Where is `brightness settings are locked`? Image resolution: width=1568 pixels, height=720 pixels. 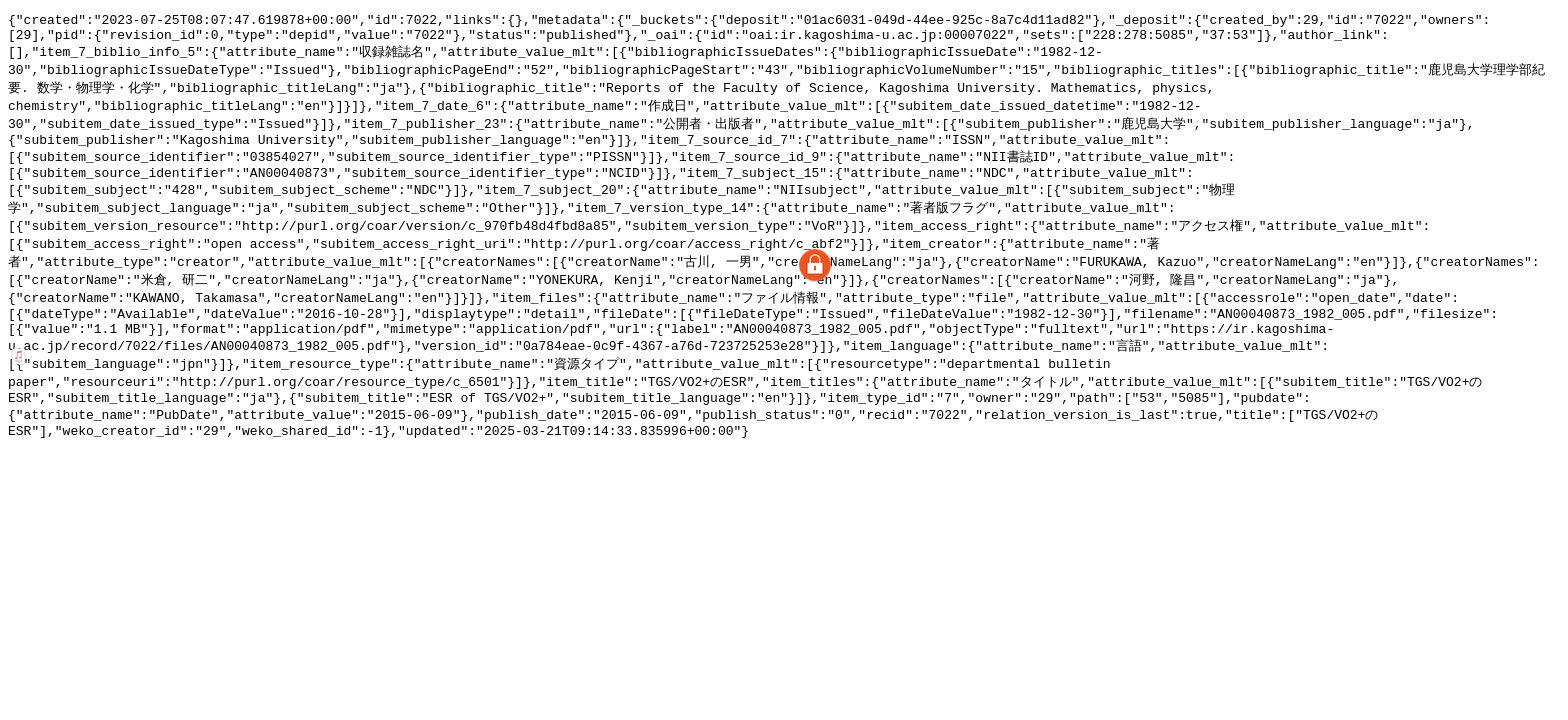 brightness settings are locked is located at coordinates (815, 265).